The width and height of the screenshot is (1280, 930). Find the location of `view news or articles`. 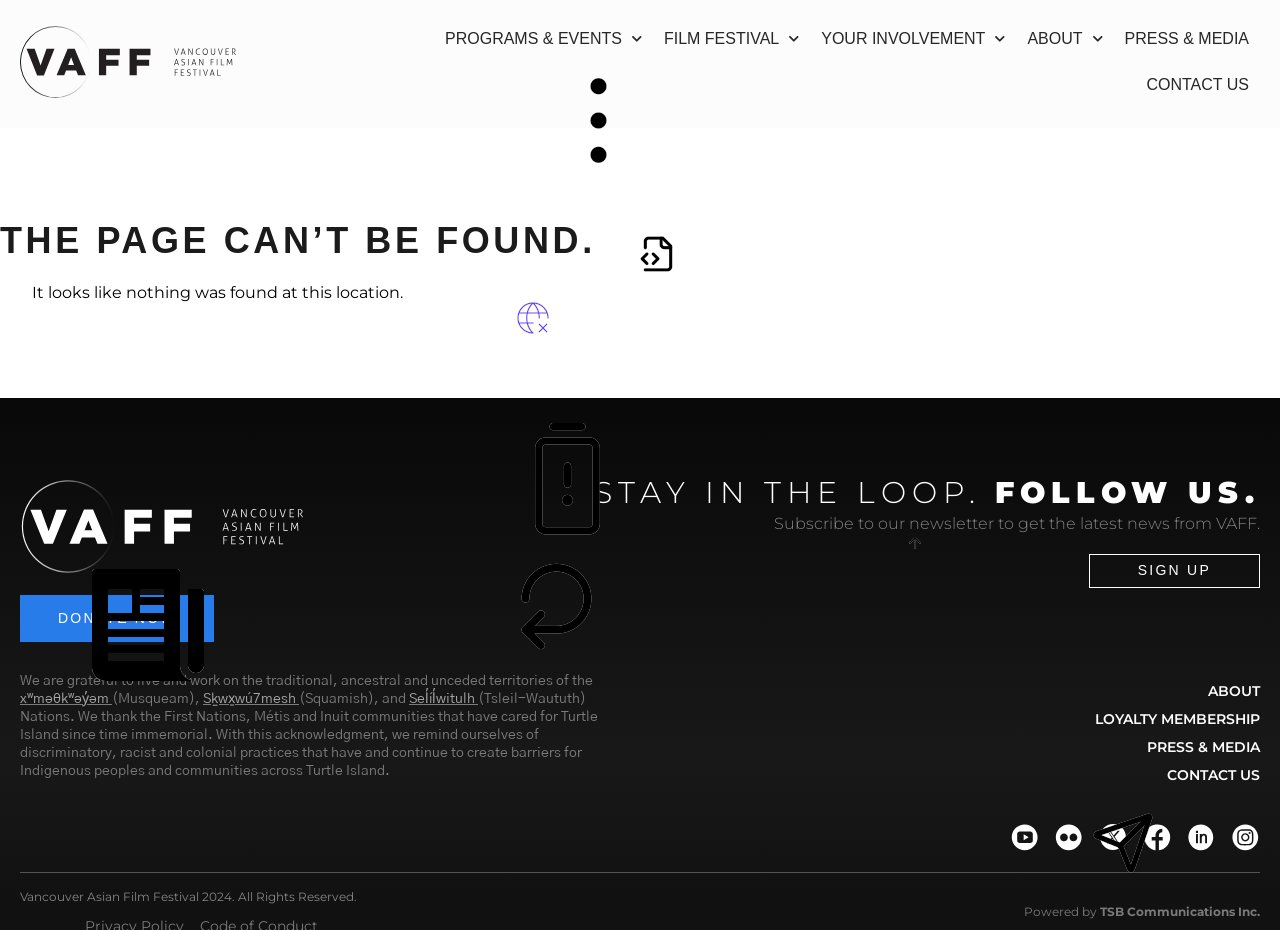

view news or articles is located at coordinates (148, 625).